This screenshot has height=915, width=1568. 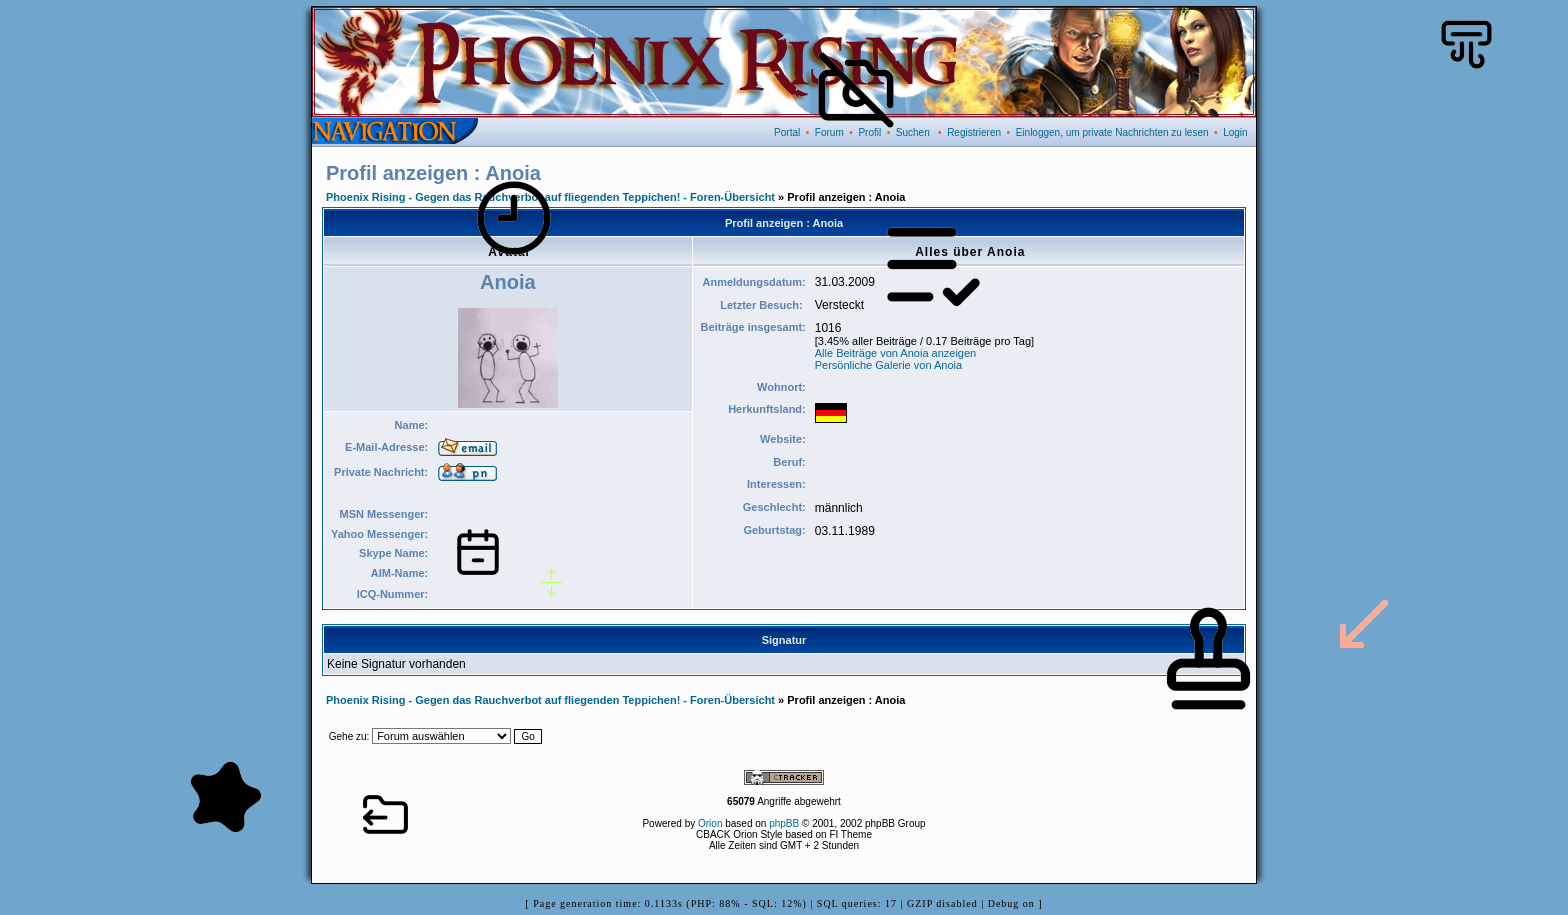 I want to click on adjust air conditioning or ventilation settings, so click(x=1466, y=43).